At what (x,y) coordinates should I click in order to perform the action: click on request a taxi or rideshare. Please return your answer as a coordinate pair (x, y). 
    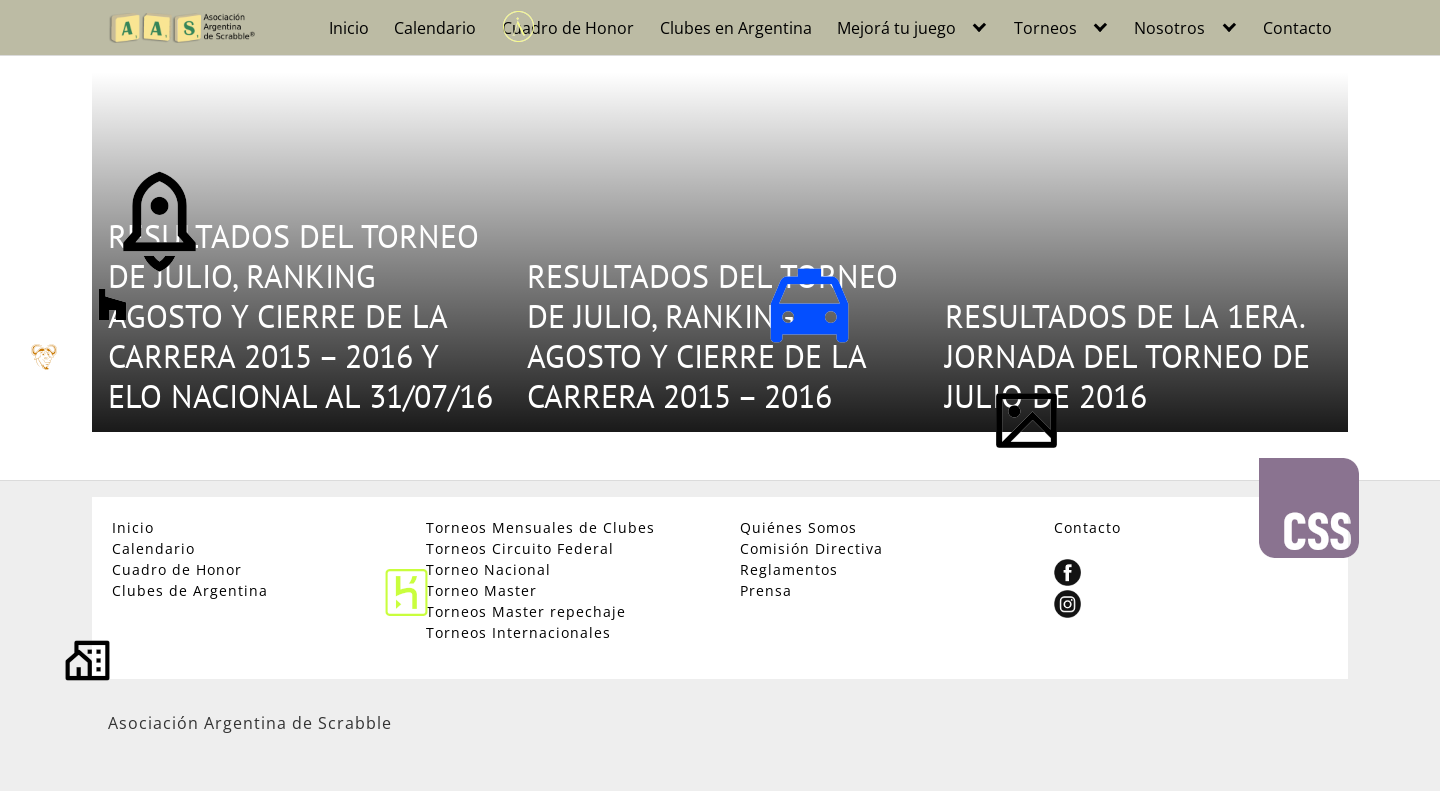
    Looking at the image, I should click on (809, 303).